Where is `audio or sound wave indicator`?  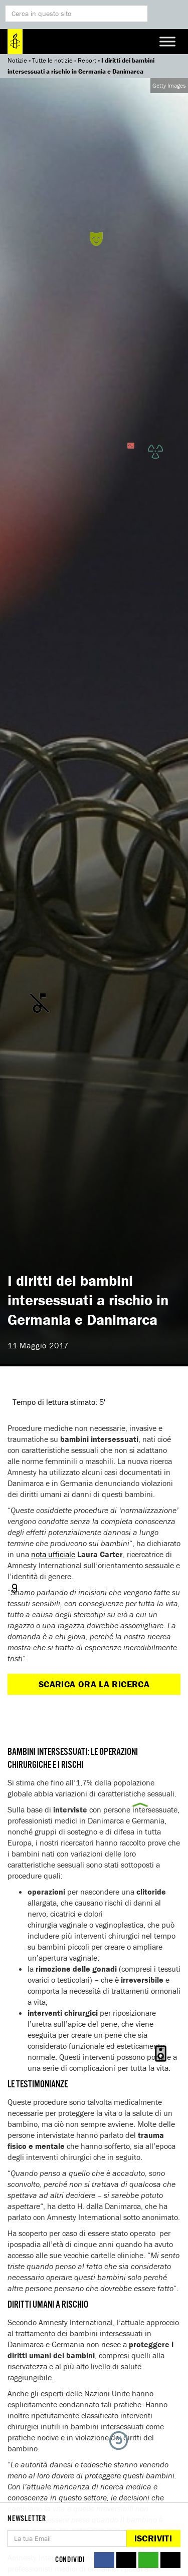 audio or sound wave indicator is located at coordinates (131, 446).